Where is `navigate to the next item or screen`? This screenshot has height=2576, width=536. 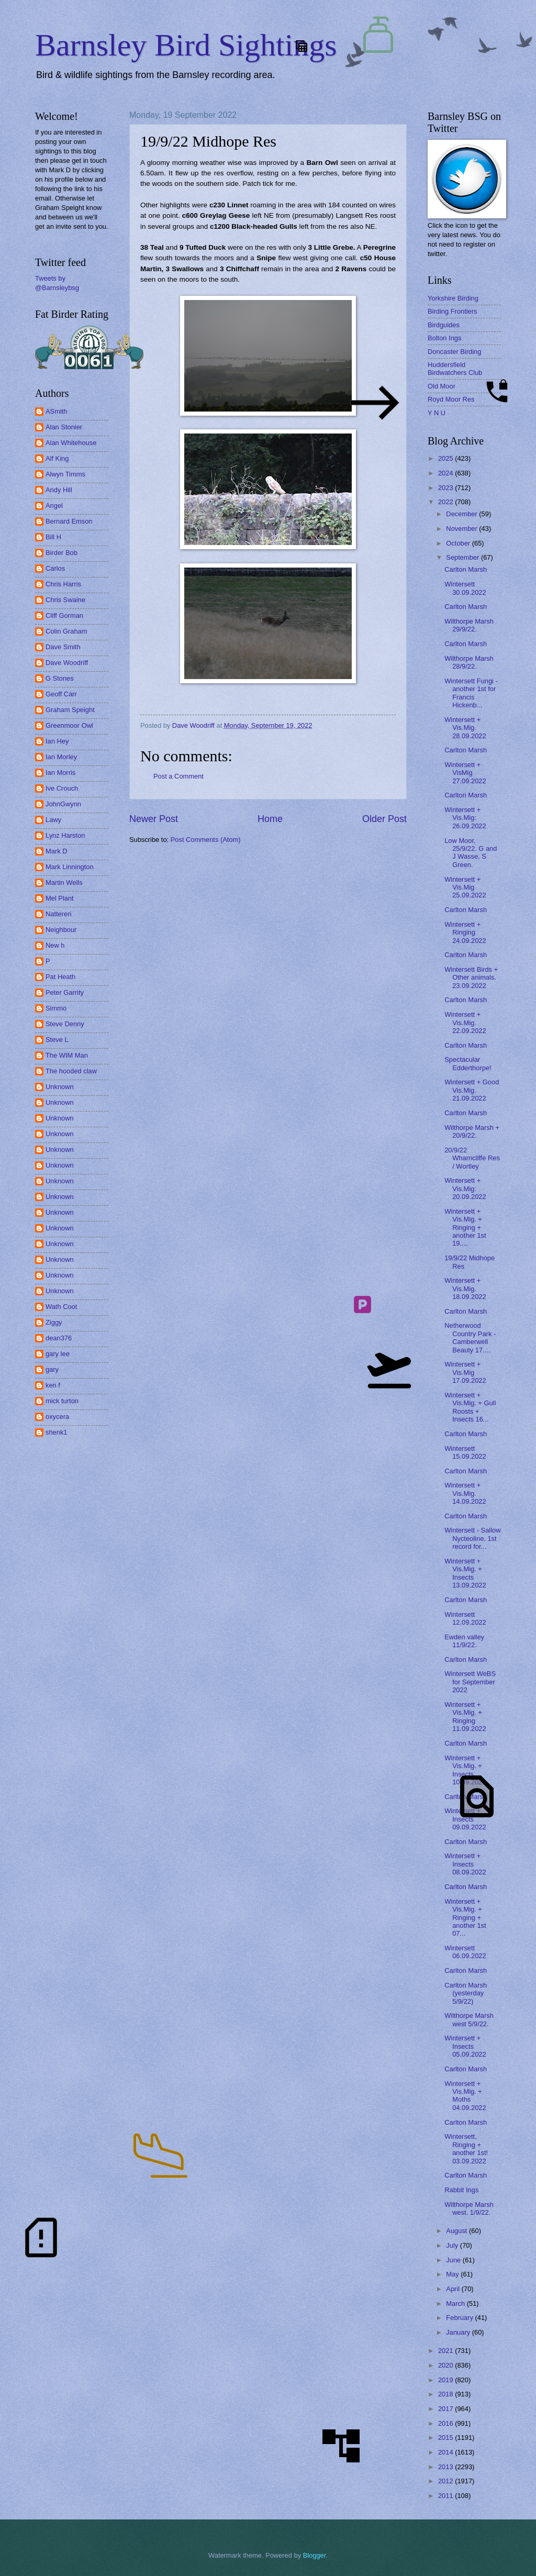 navigate to the next item or screen is located at coordinates (375, 403).